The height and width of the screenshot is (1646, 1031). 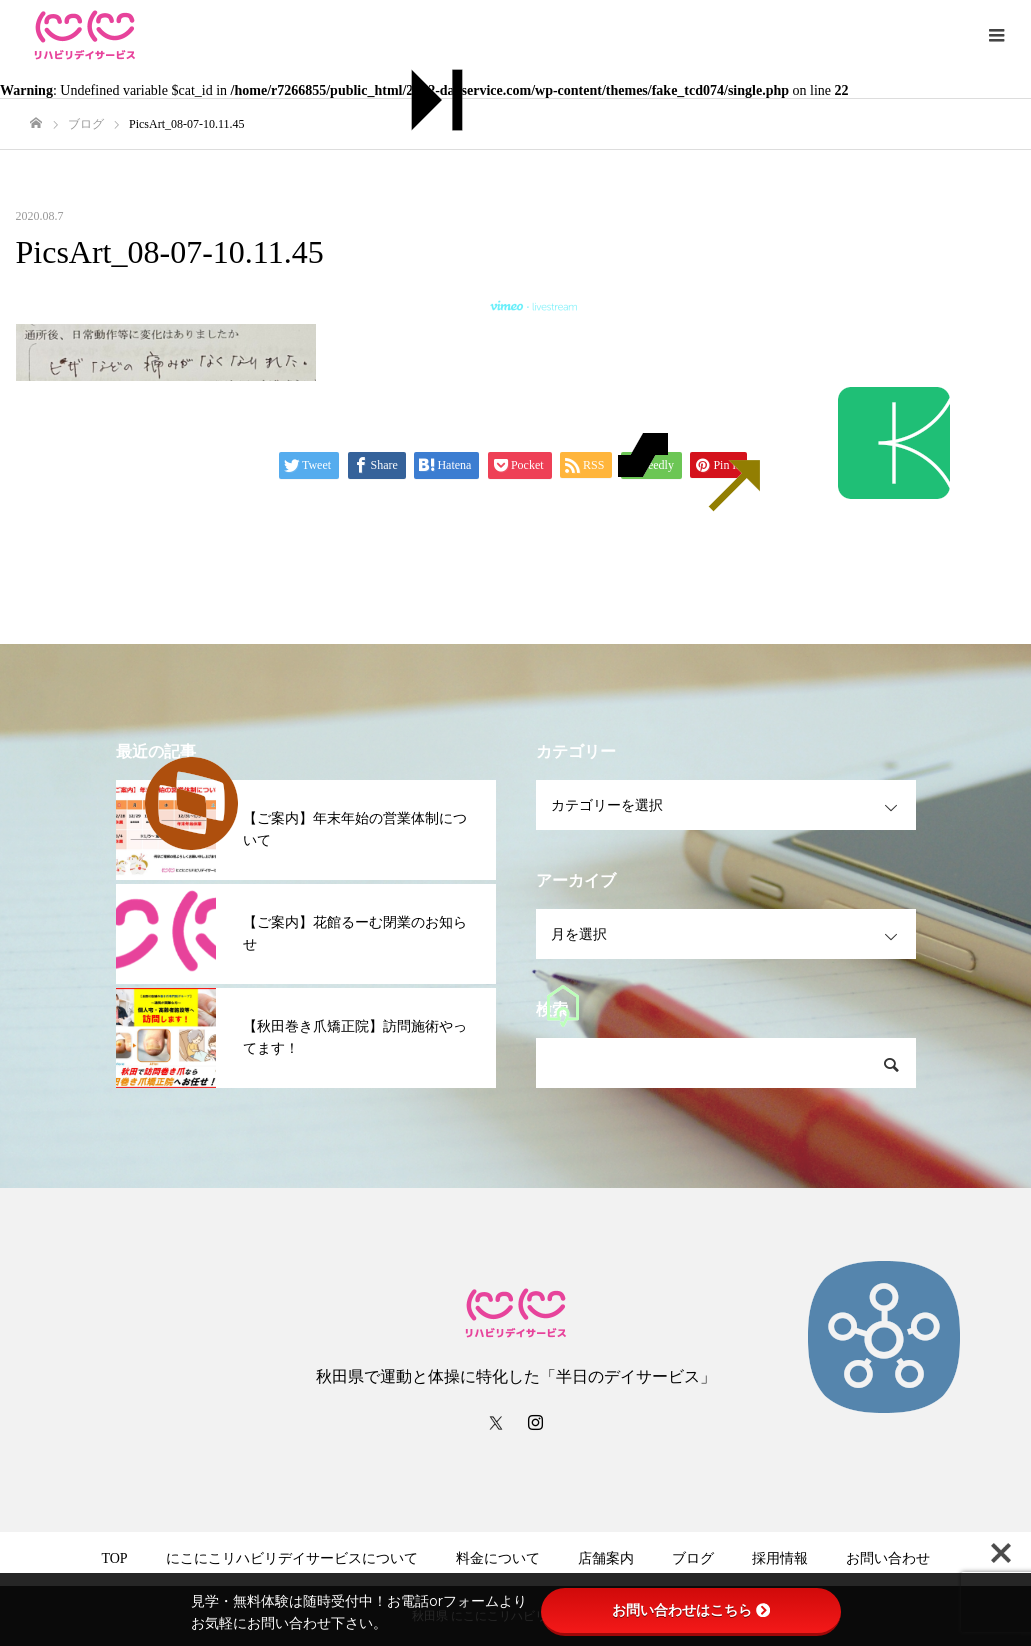 What do you see at coordinates (894, 443) in the screenshot?
I see `kaniko container build tool logo` at bounding box center [894, 443].